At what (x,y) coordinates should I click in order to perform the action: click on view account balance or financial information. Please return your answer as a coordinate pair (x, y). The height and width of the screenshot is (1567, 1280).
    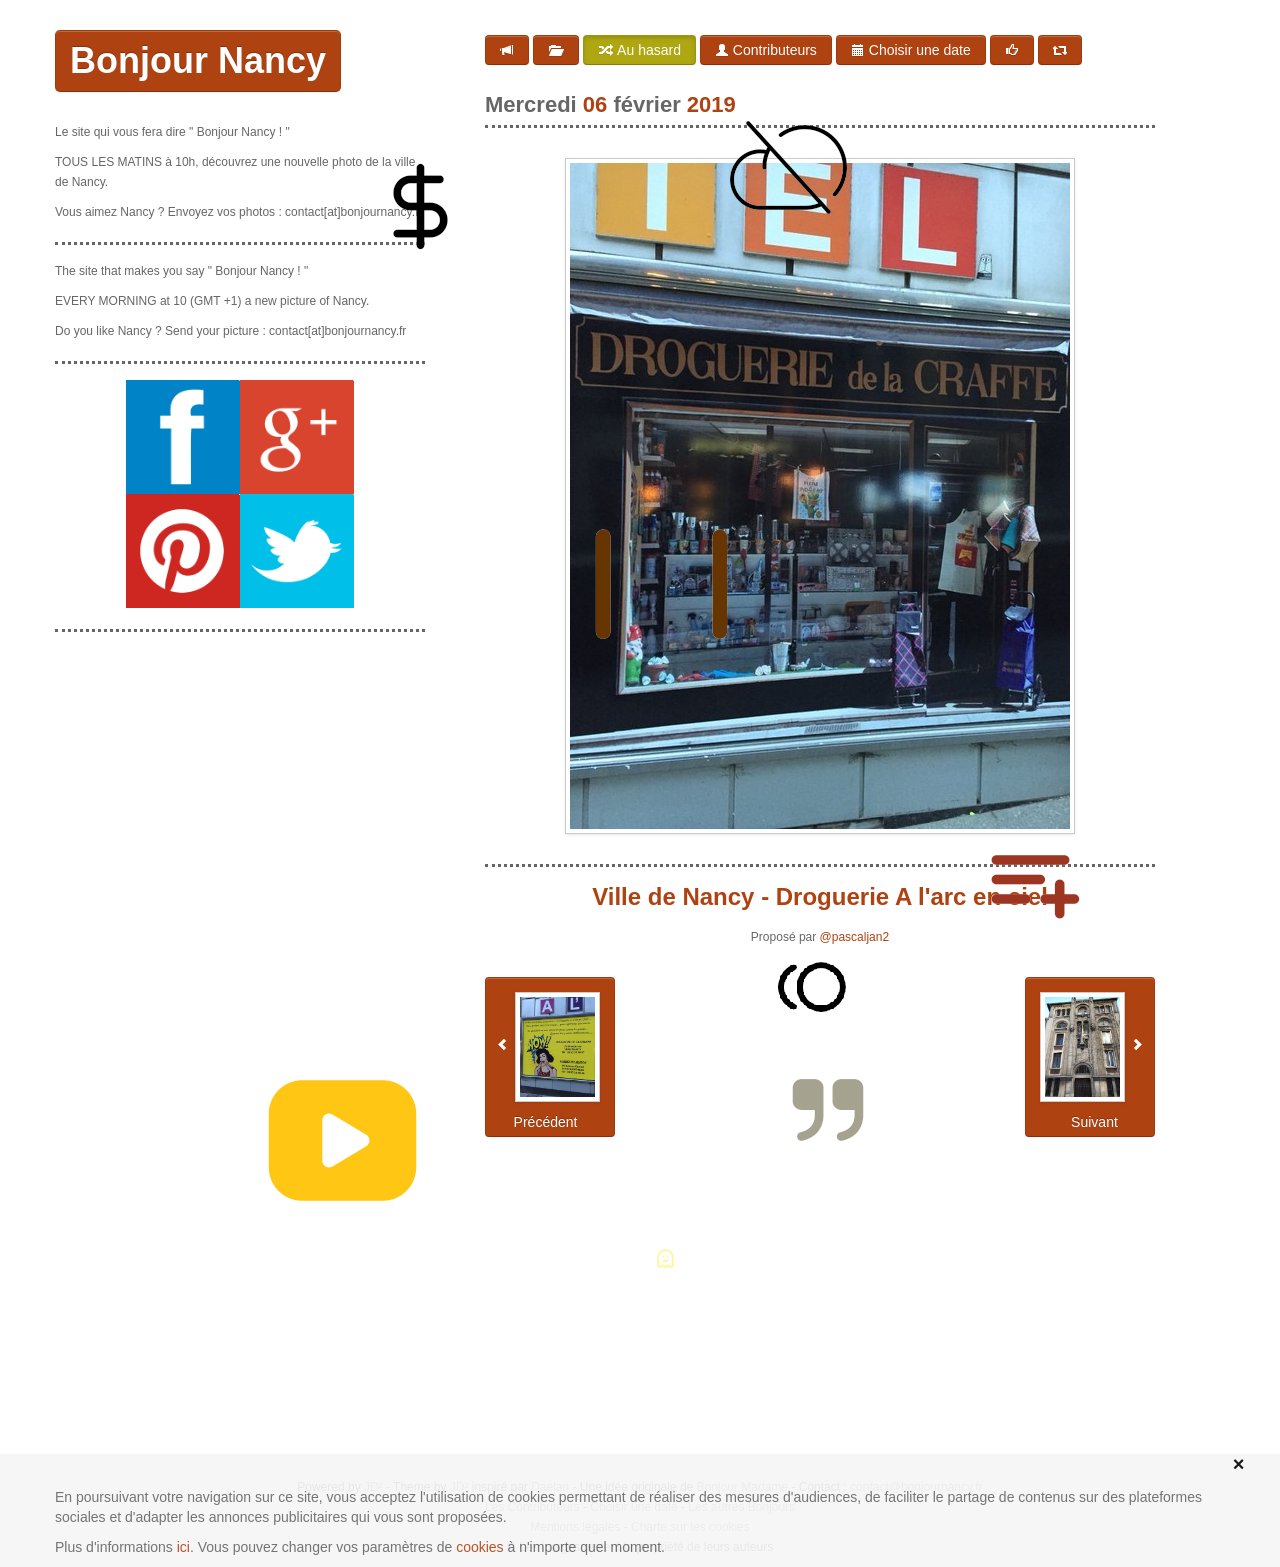
    Looking at the image, I should click on (420, 206).